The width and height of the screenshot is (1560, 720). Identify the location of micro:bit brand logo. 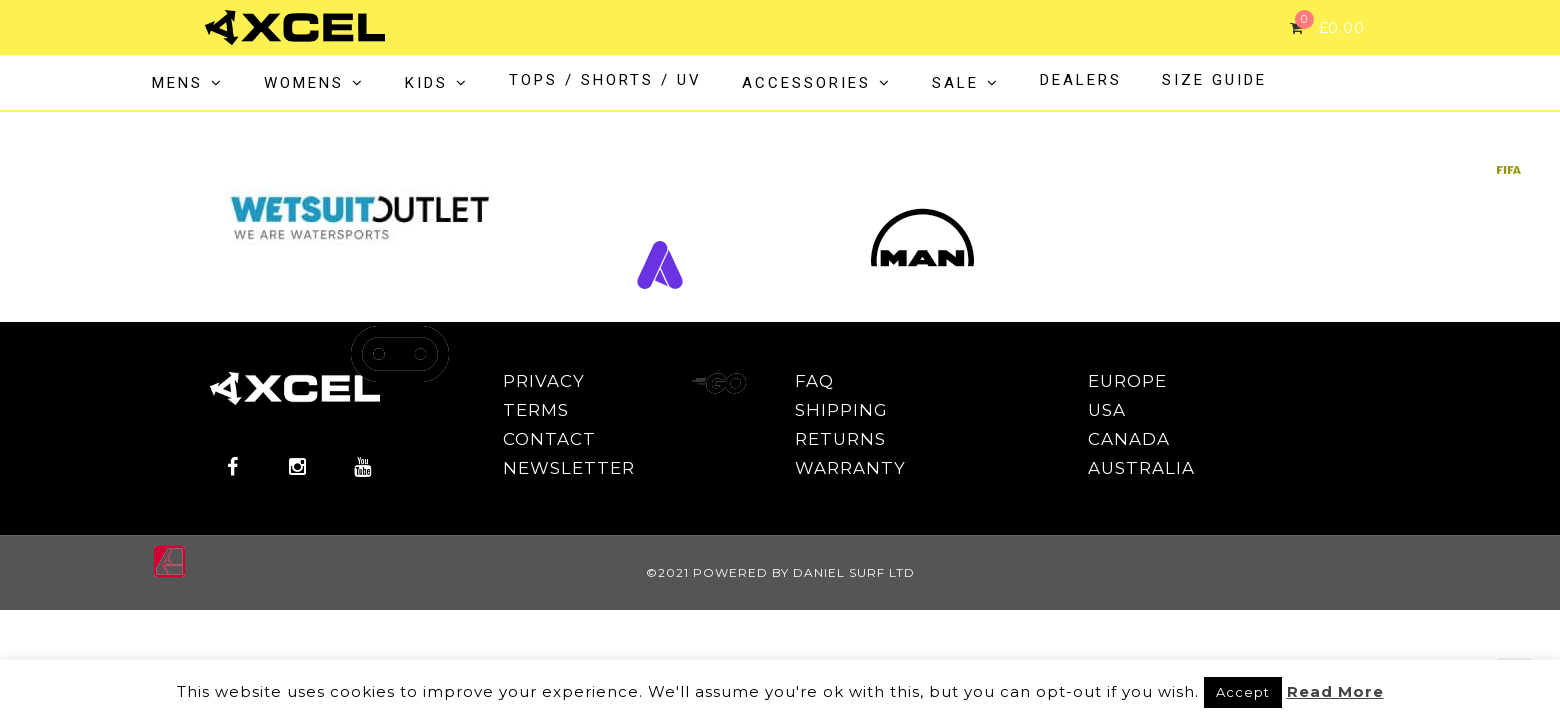
(400, 354).